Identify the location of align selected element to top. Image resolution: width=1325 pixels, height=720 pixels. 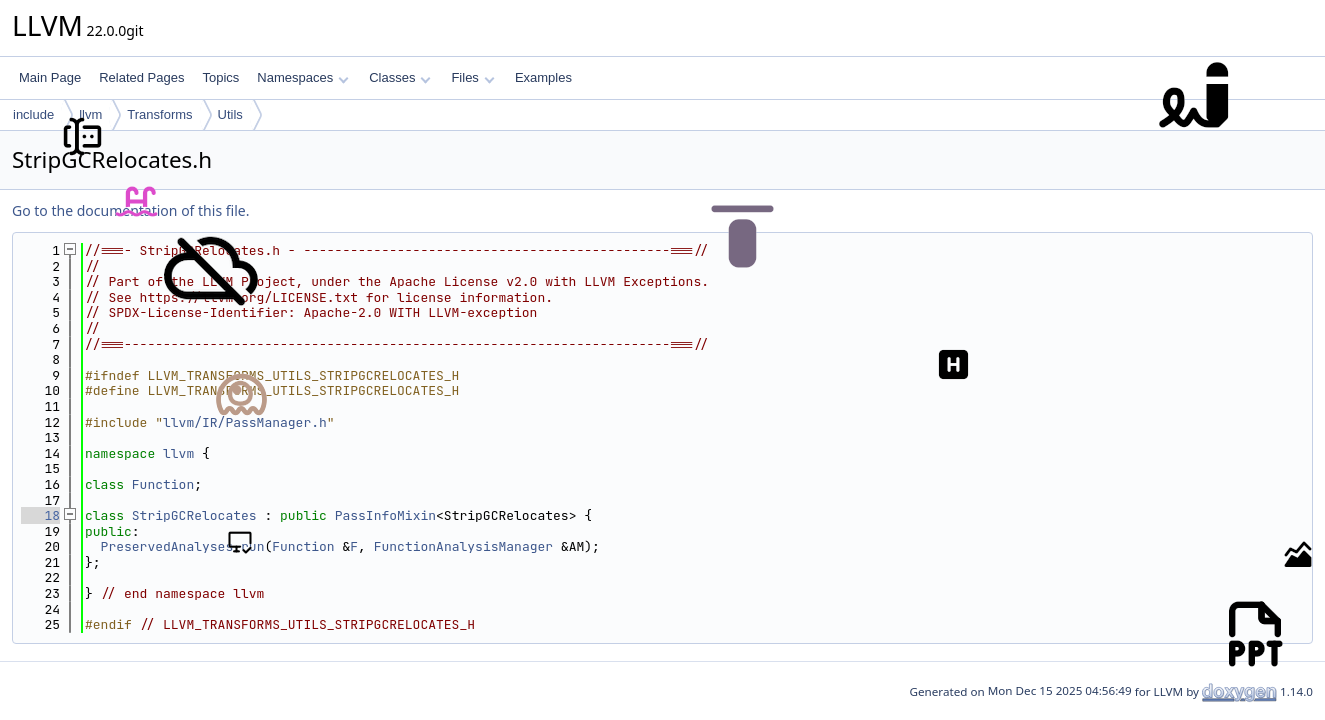
(742, 236).